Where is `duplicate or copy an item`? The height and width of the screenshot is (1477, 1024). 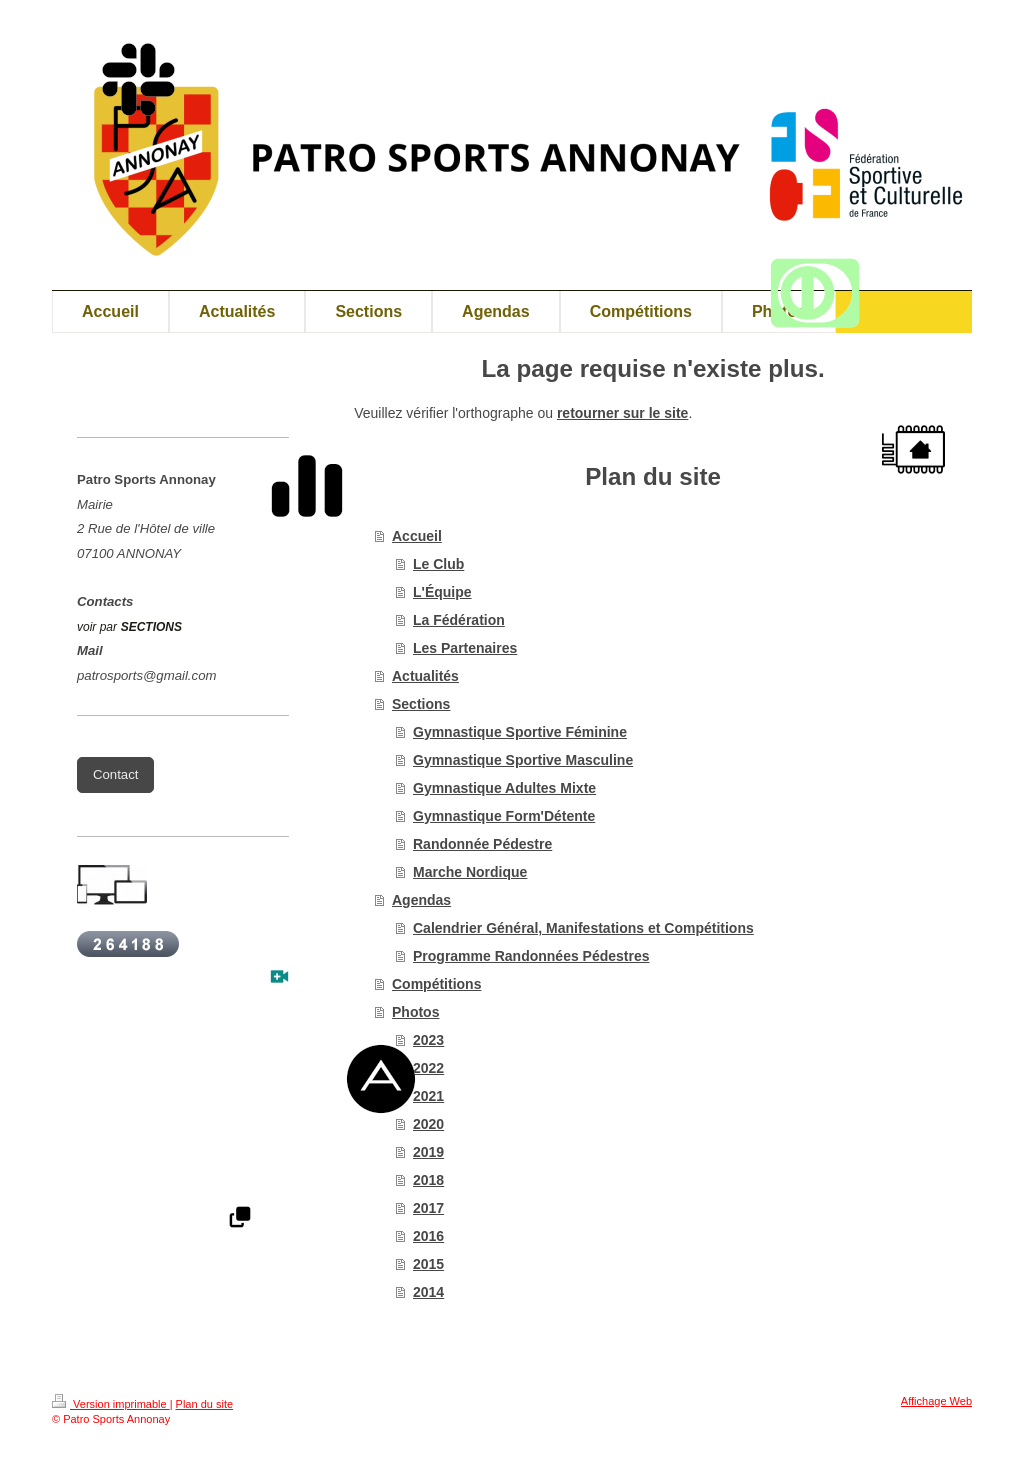 duplicate or copy an item is located at coordinates (240, 1217).